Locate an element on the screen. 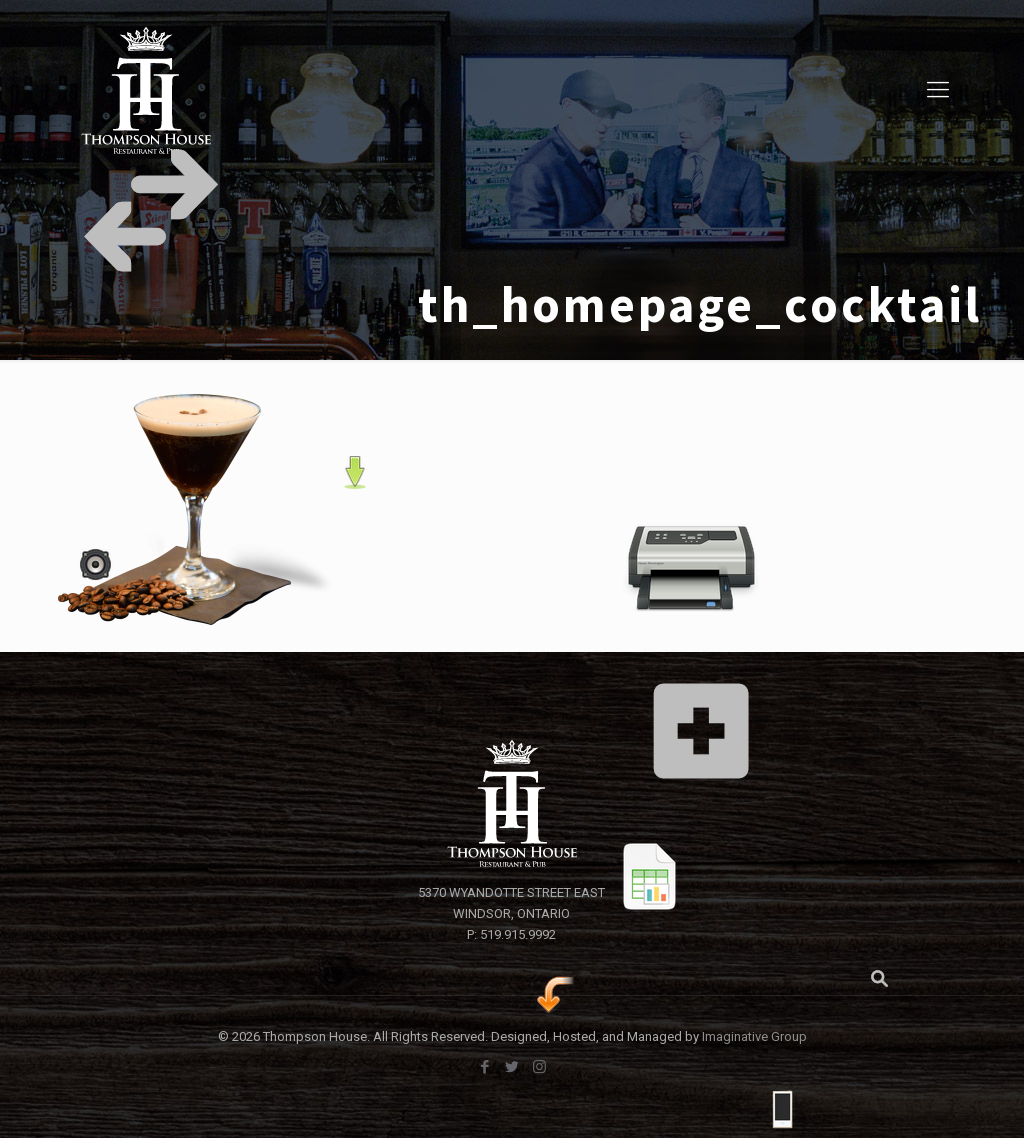 This screenshot has width=1024, height=1138. save the current file is located at coordinates (355, 473).